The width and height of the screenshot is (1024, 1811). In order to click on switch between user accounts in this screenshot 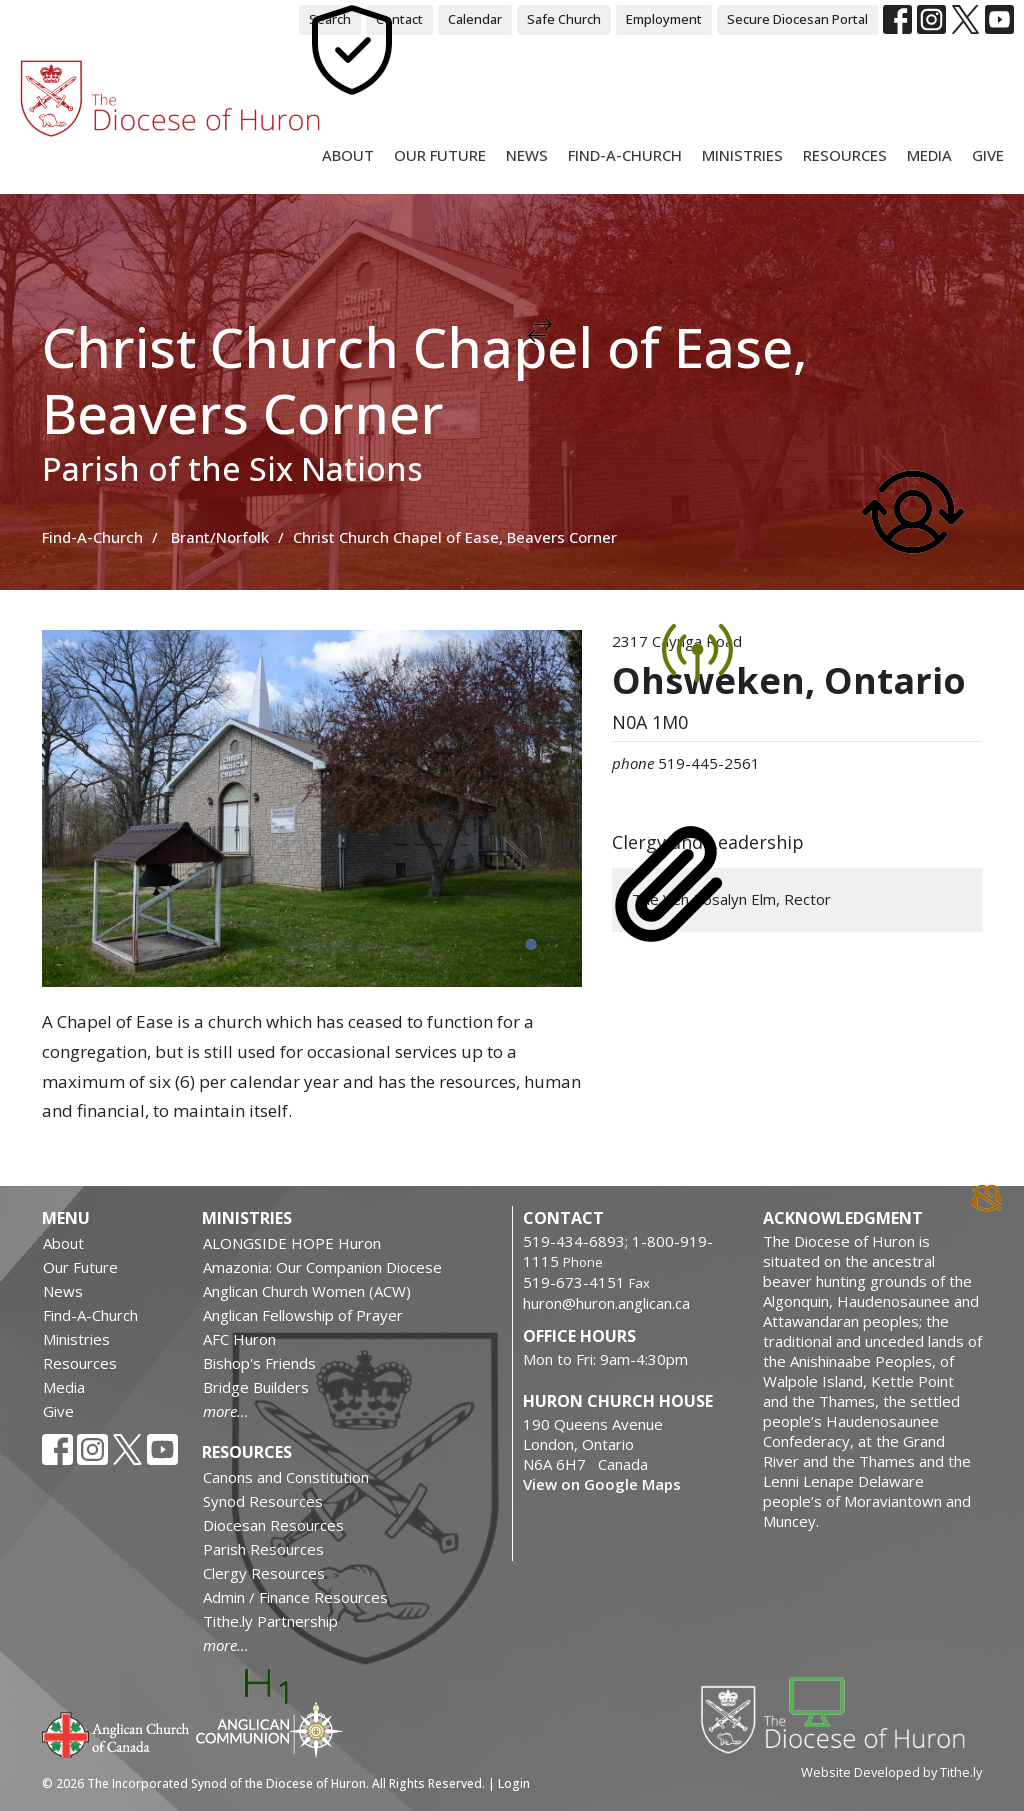, I will do `click(913, 512)`.